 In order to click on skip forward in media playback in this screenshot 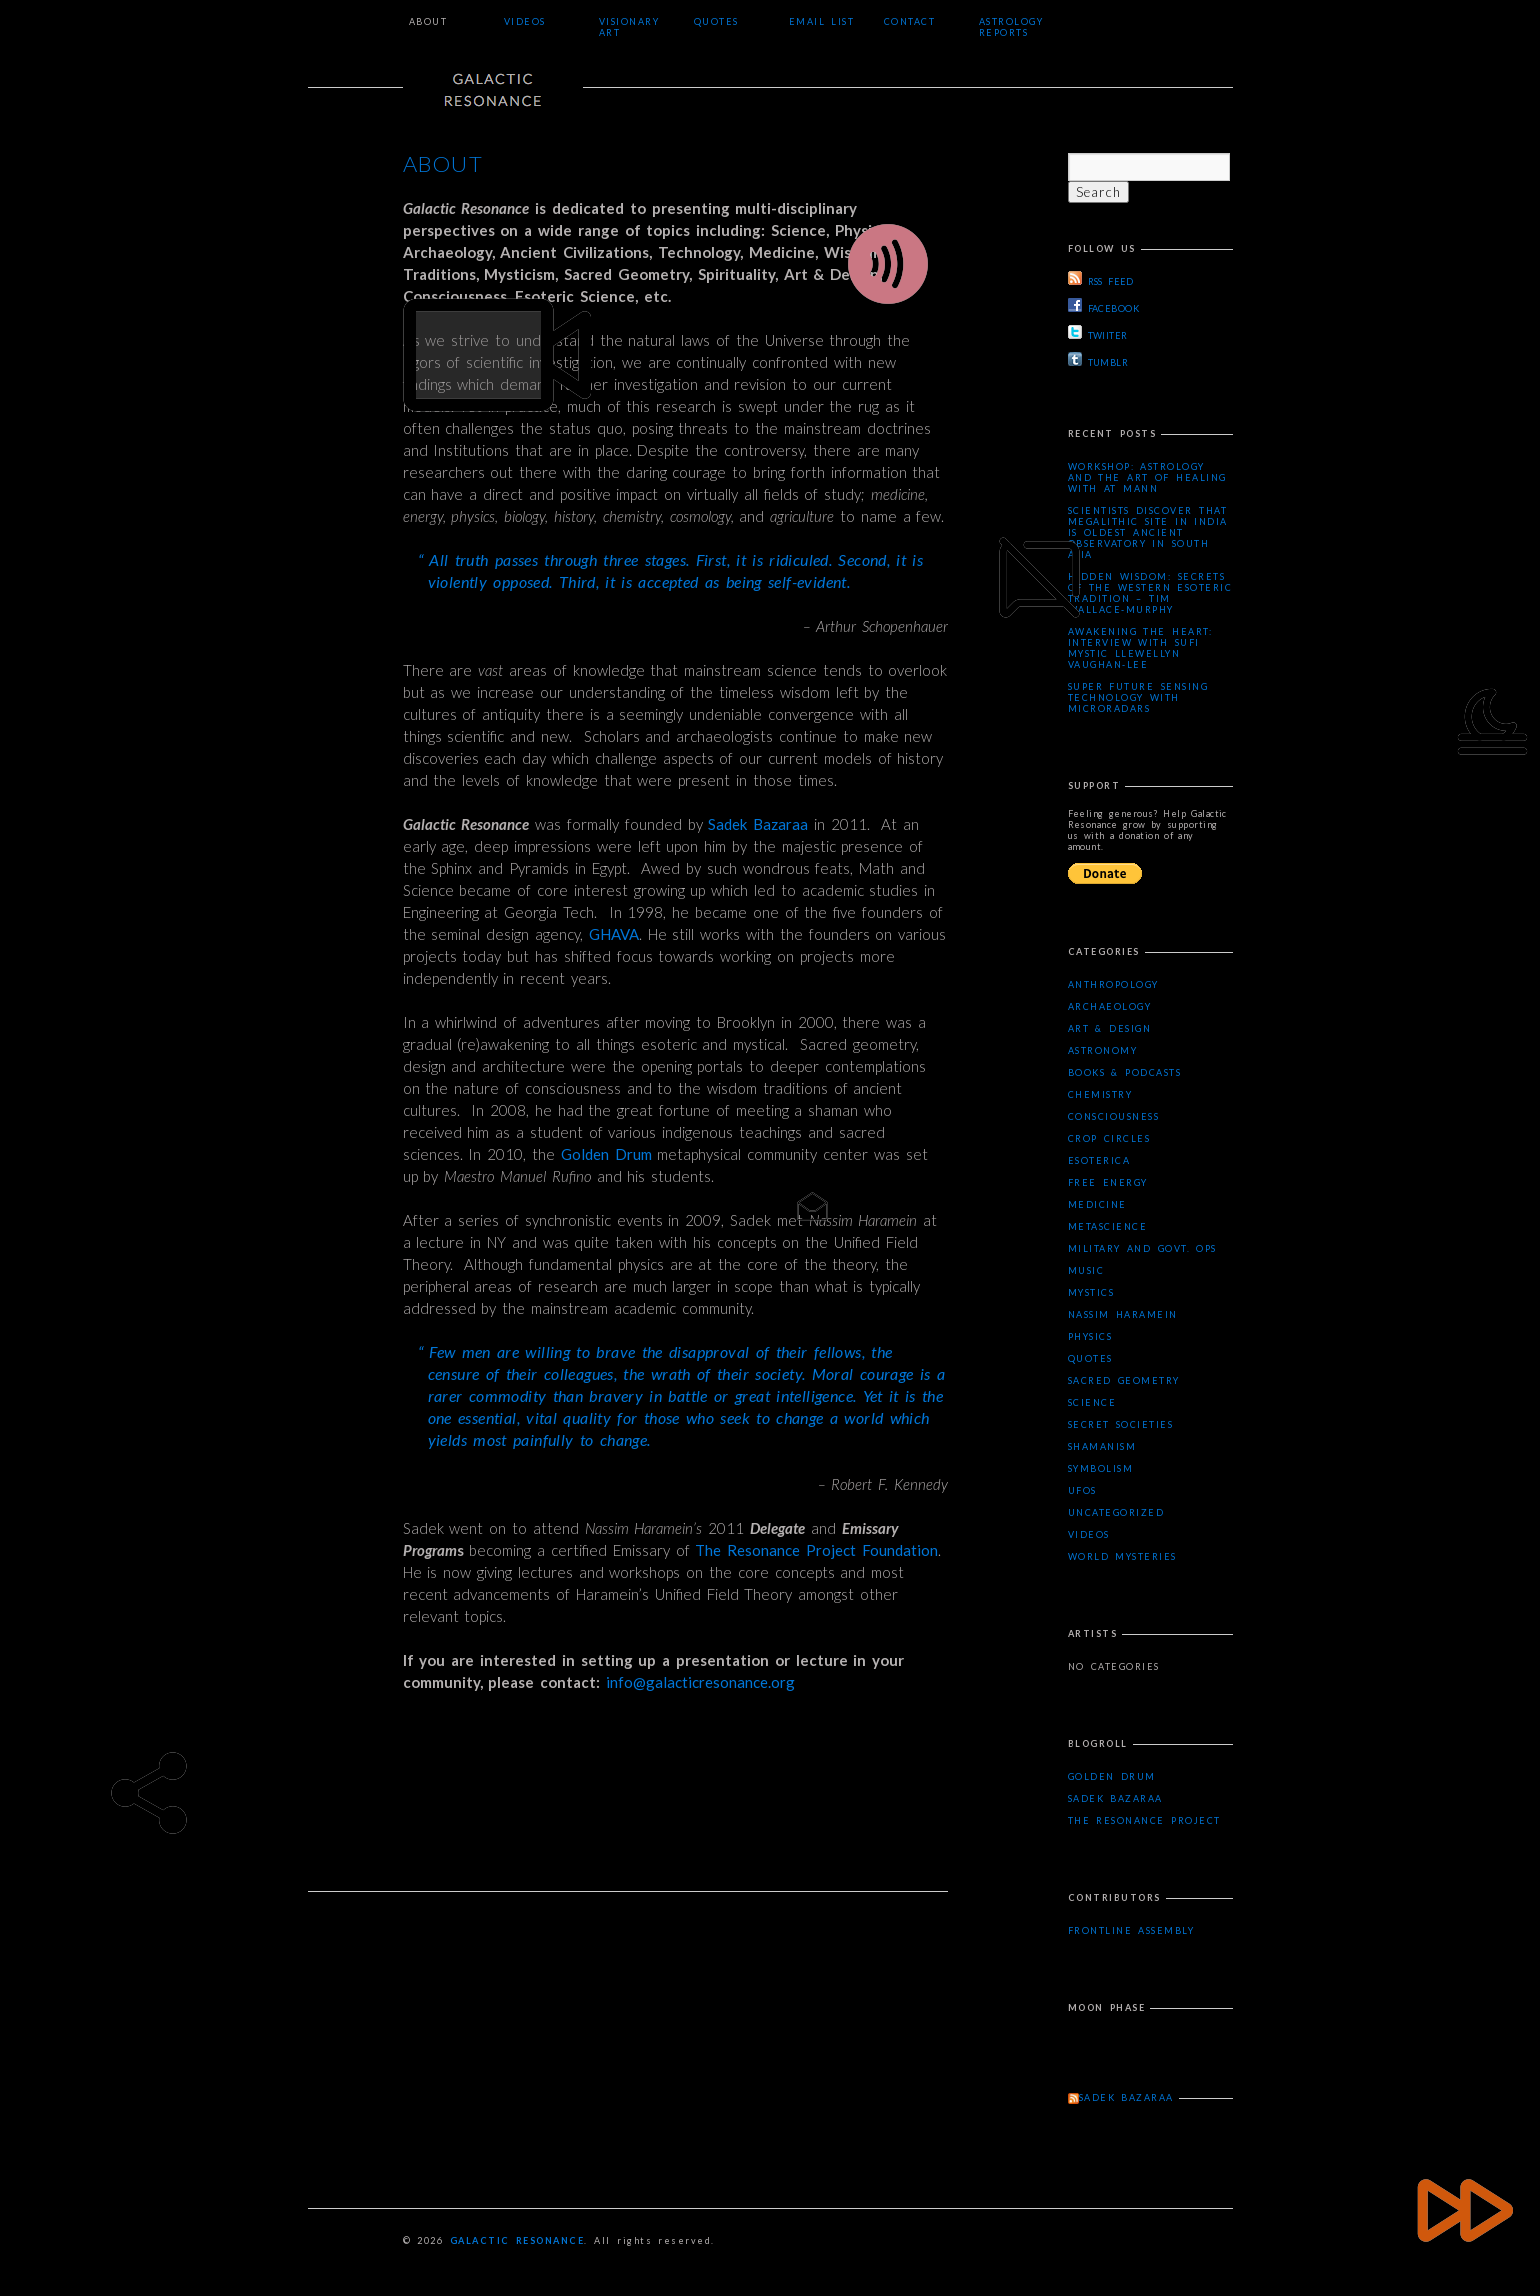, I will do `click(1460, 2210)`.